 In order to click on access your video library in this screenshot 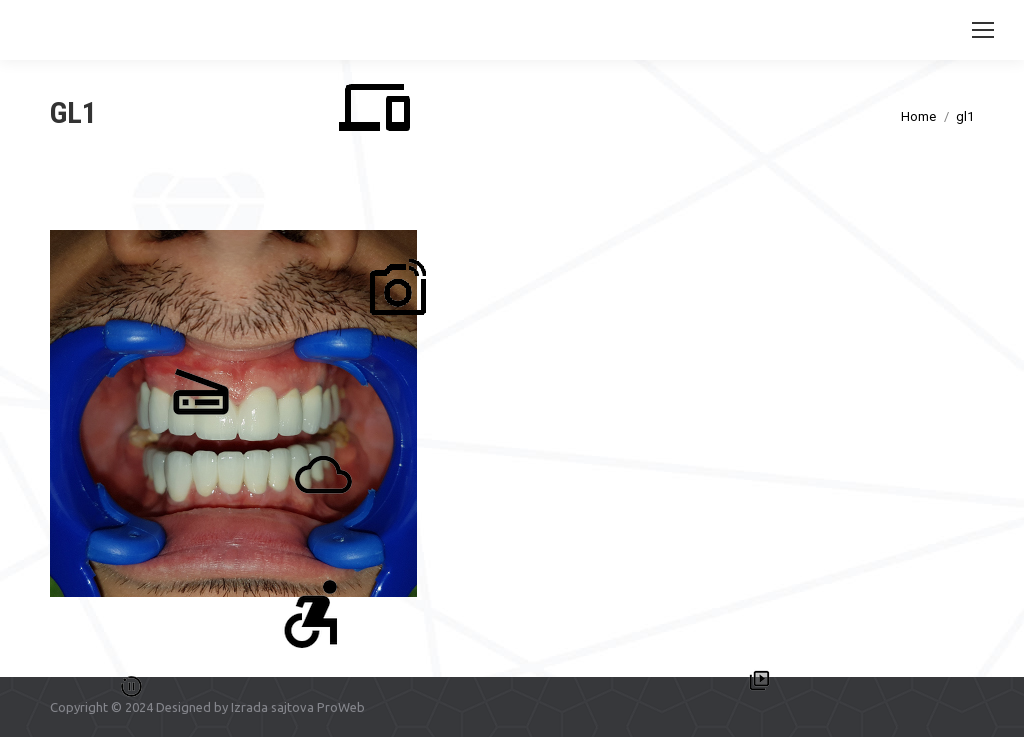, I will do `click(759, 680)`.